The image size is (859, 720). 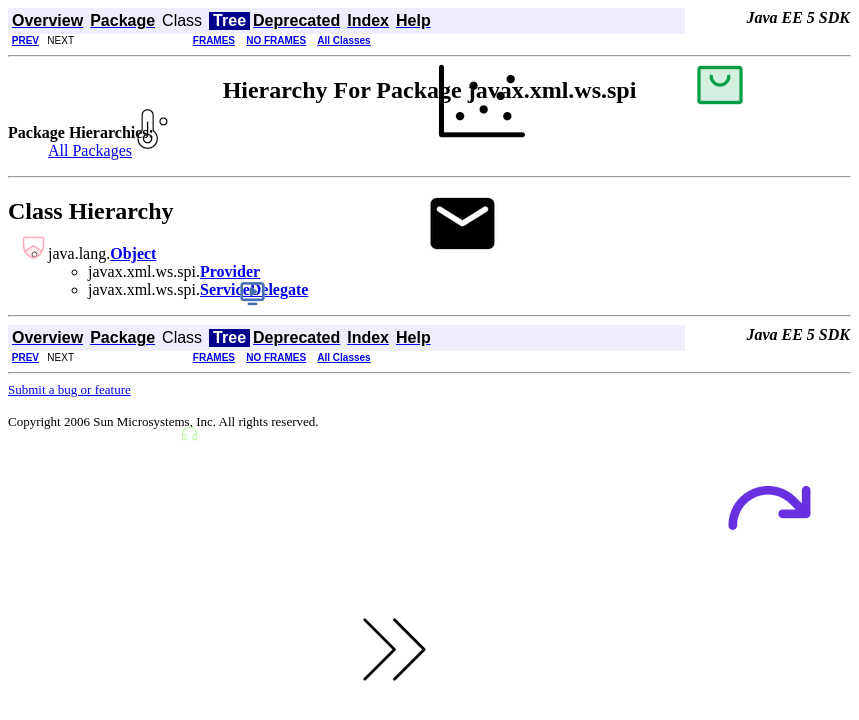 What do you see at coordinates (252, 292) in the screenshot?
I see `play video on monitor or screen` at bounding box center [252, 292].